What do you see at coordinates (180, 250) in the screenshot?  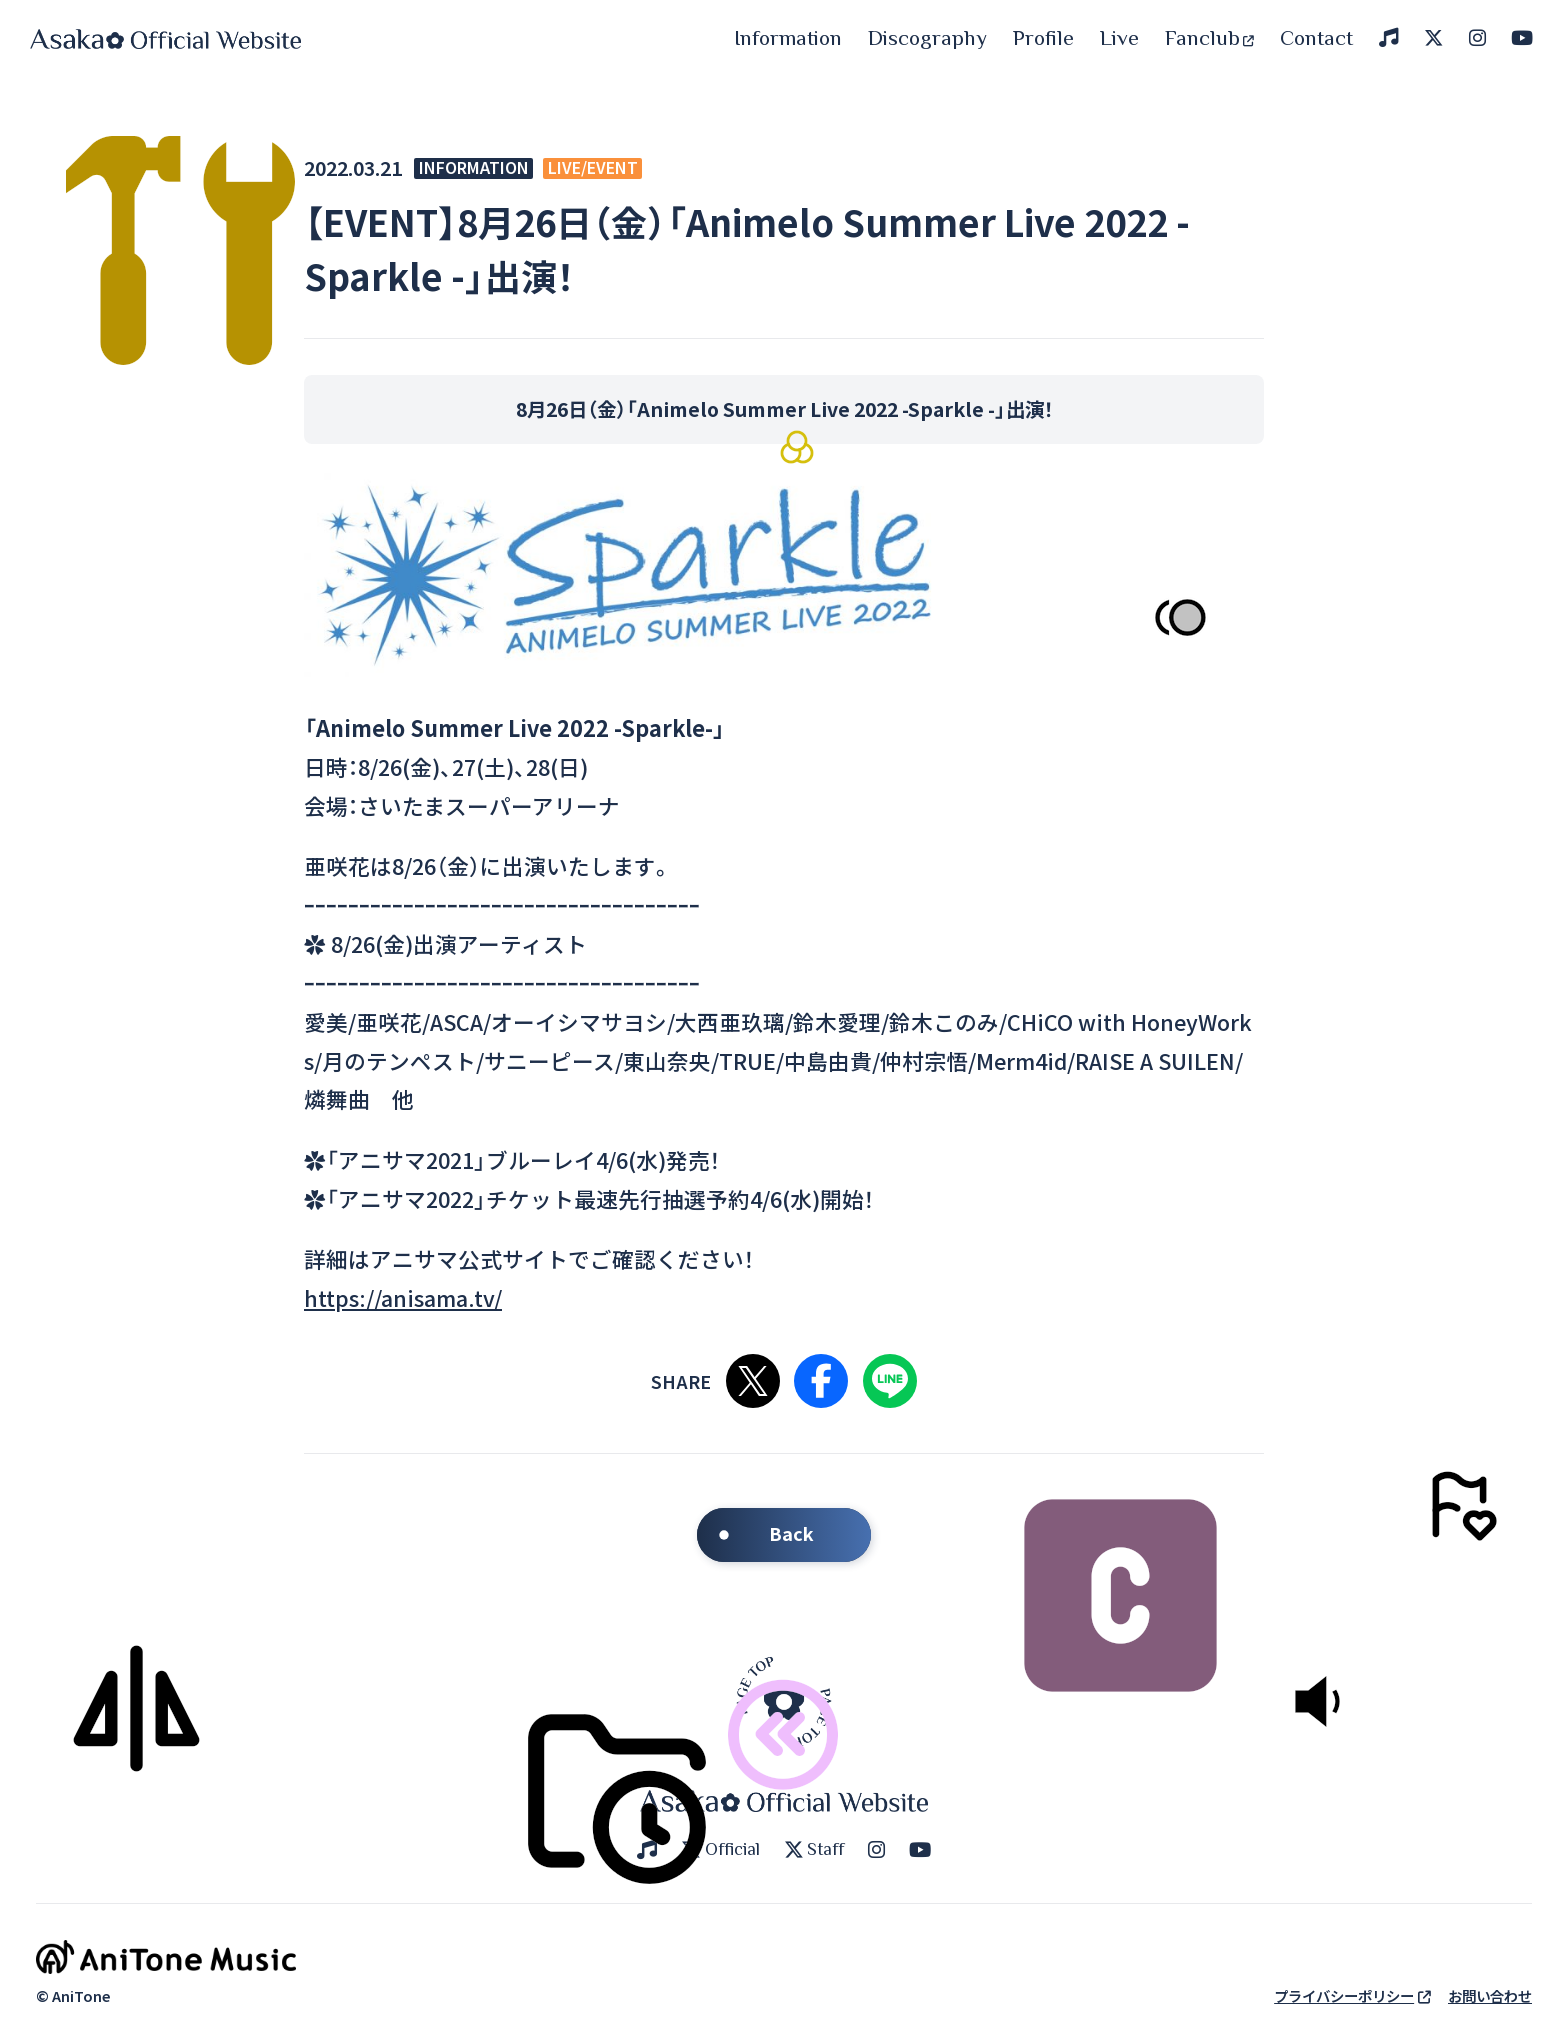 I see `access settings or configuration options` at bounding box center [180, 250].